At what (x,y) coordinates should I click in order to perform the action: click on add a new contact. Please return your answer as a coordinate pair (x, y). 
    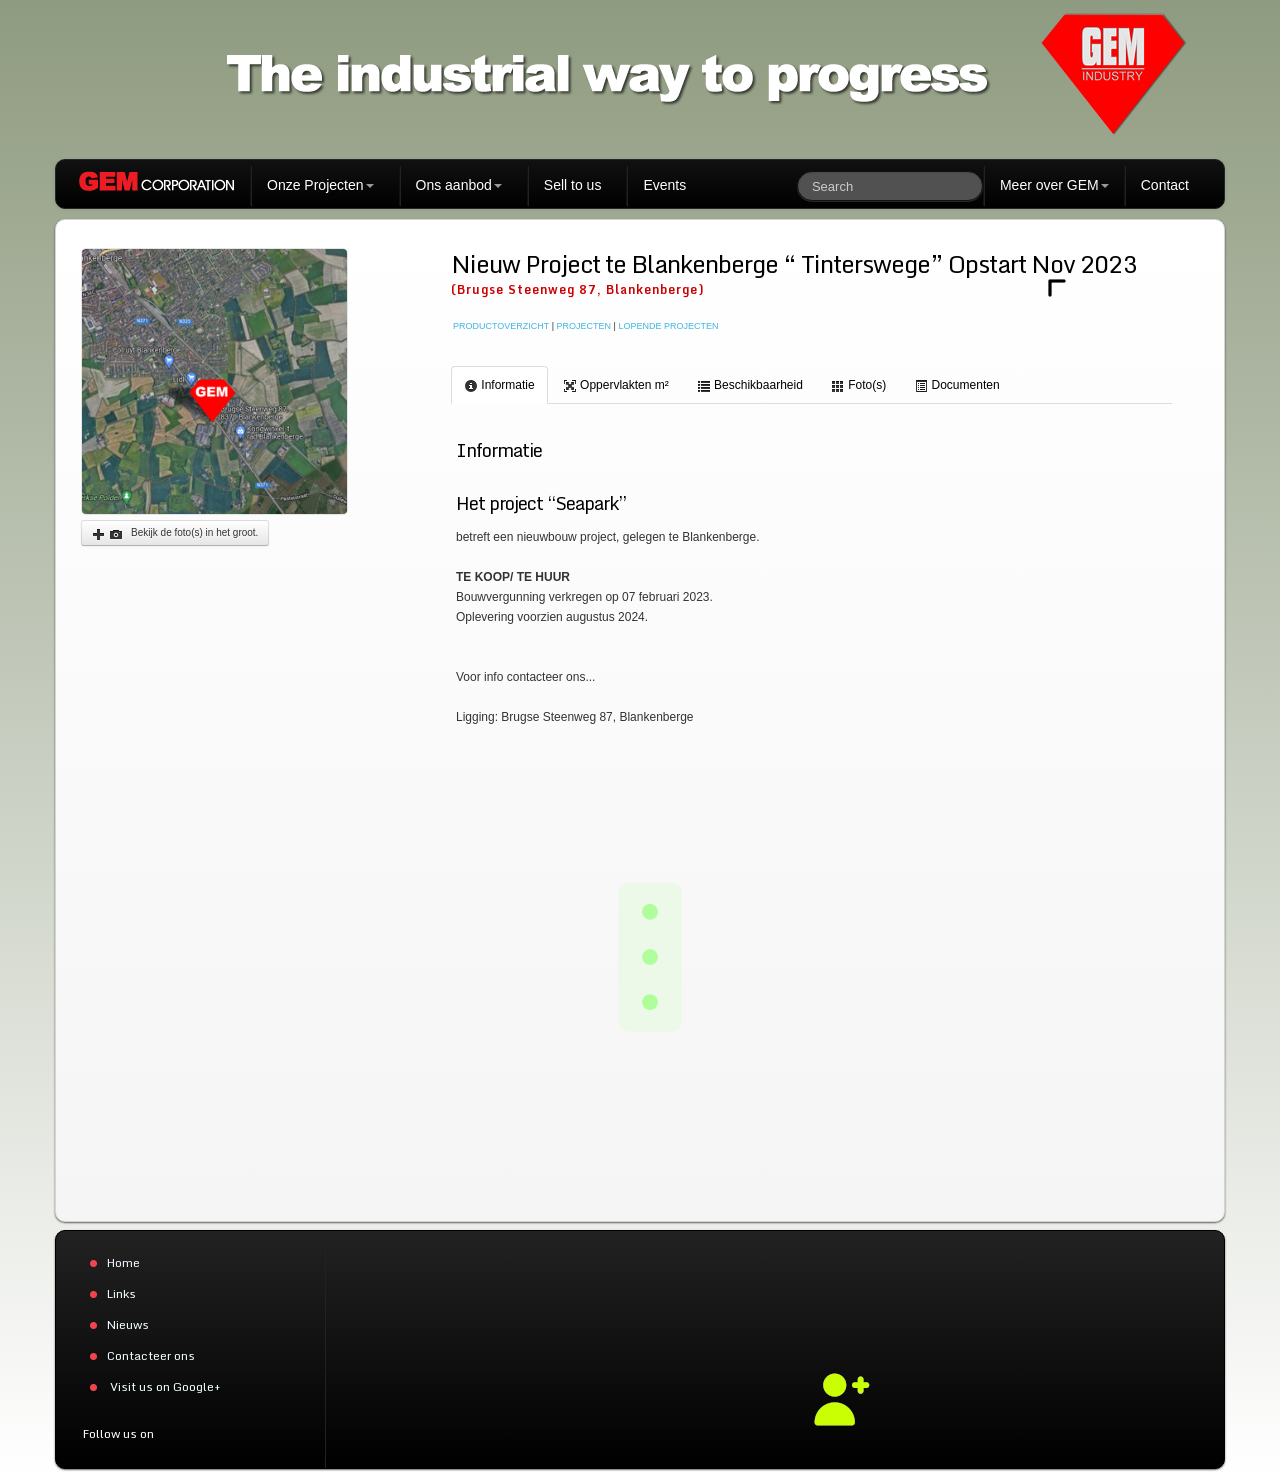
    Looking at the image, I should click on (840, 1399).